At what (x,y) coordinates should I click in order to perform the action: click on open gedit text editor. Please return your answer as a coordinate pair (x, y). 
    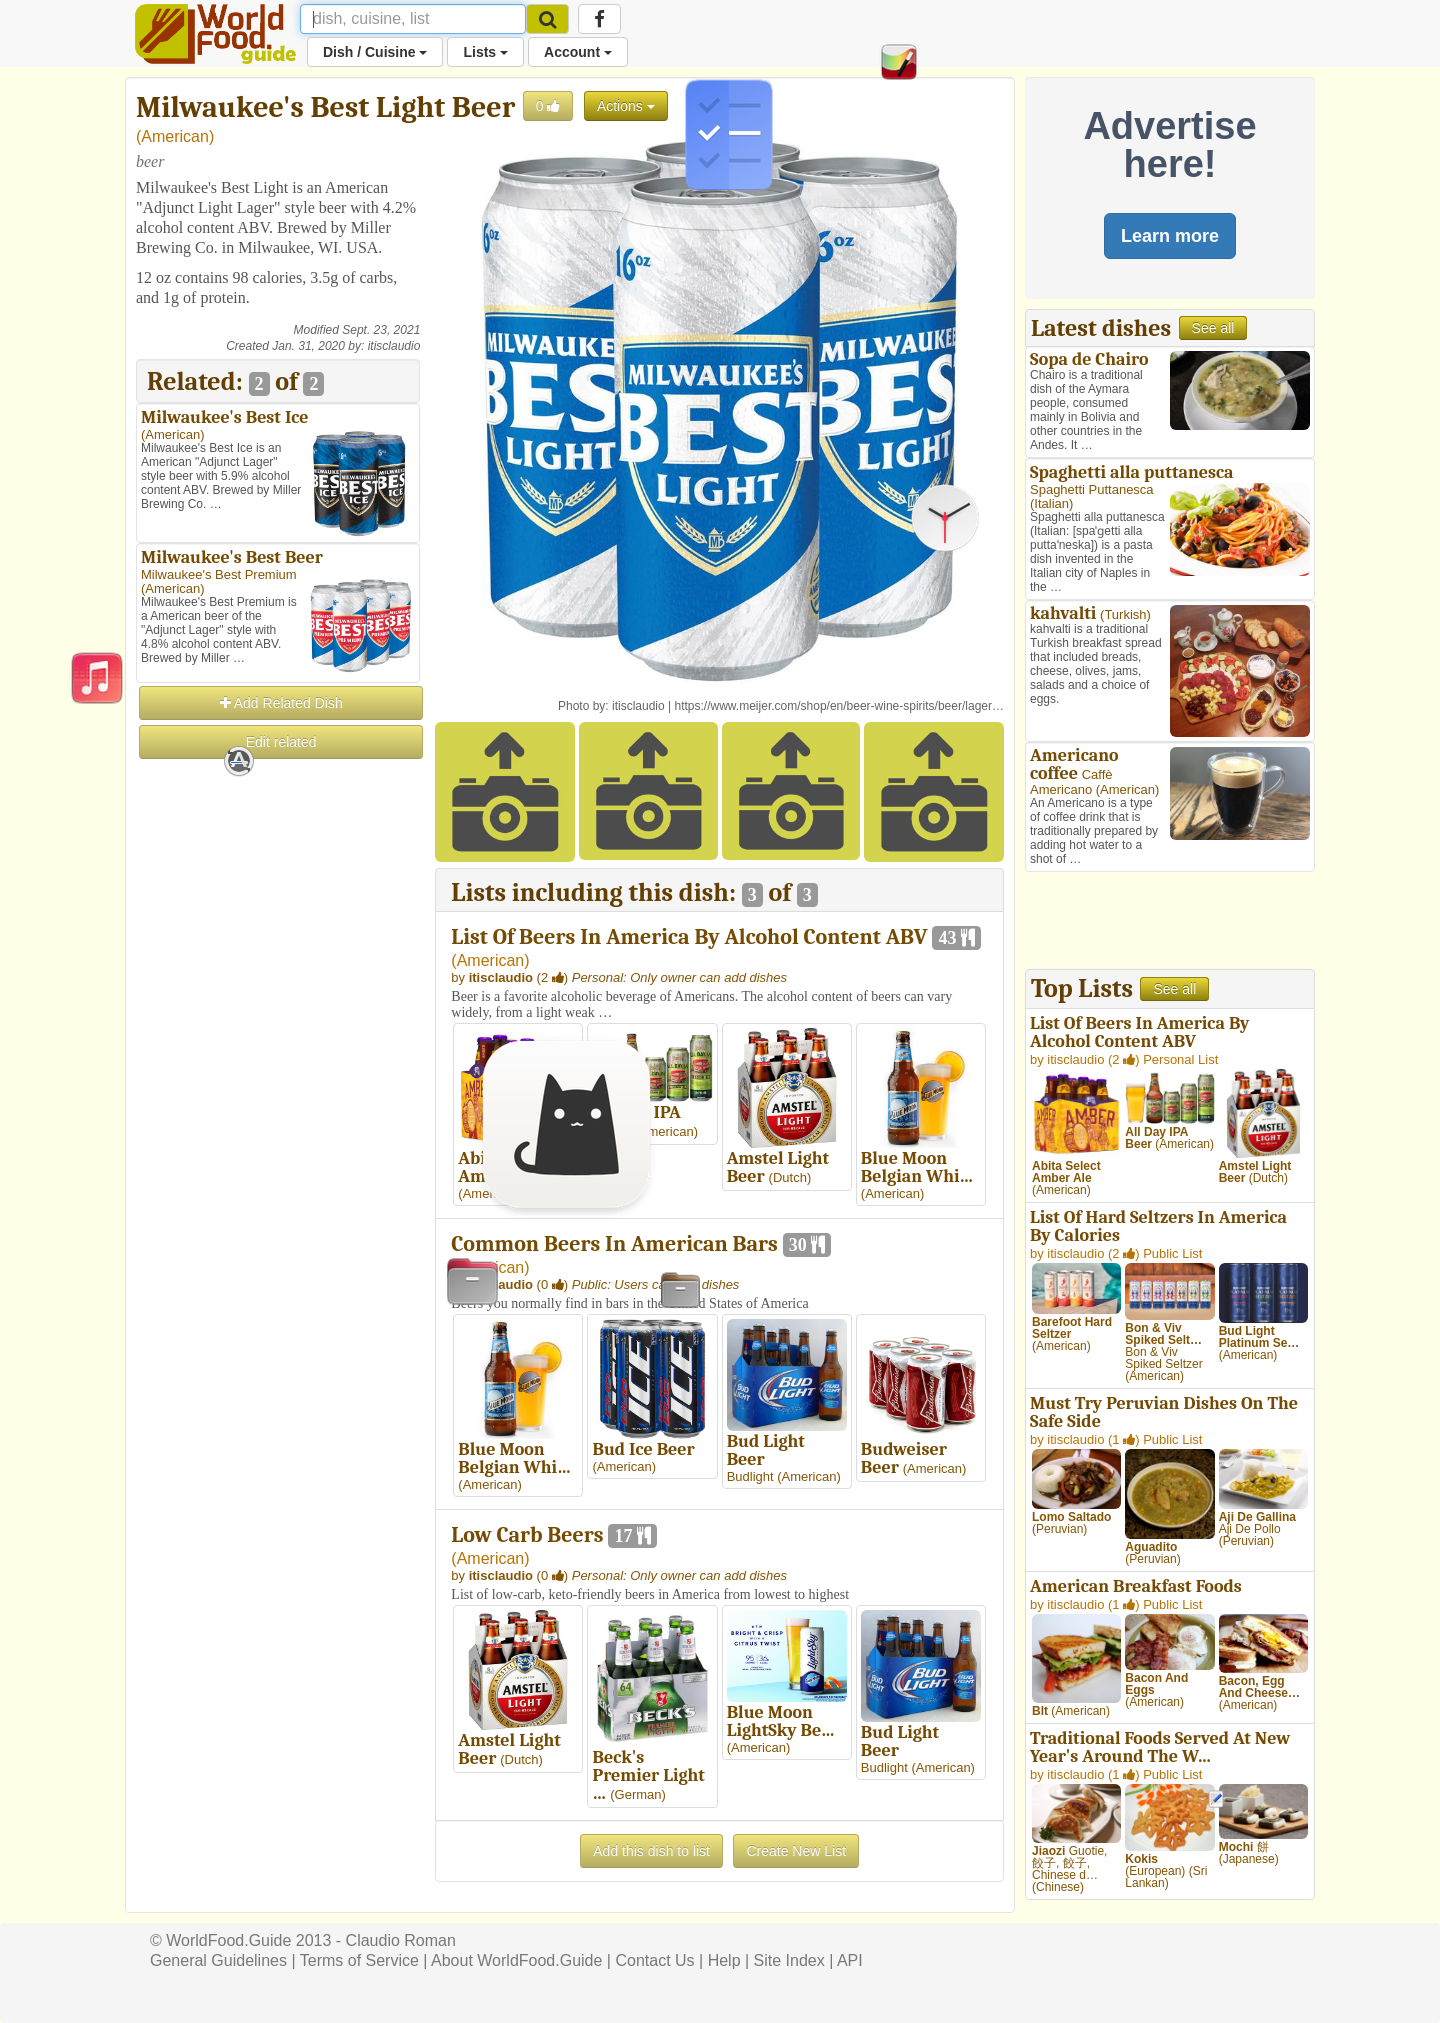
    Looking at the image, I should click on (1216, 1799).